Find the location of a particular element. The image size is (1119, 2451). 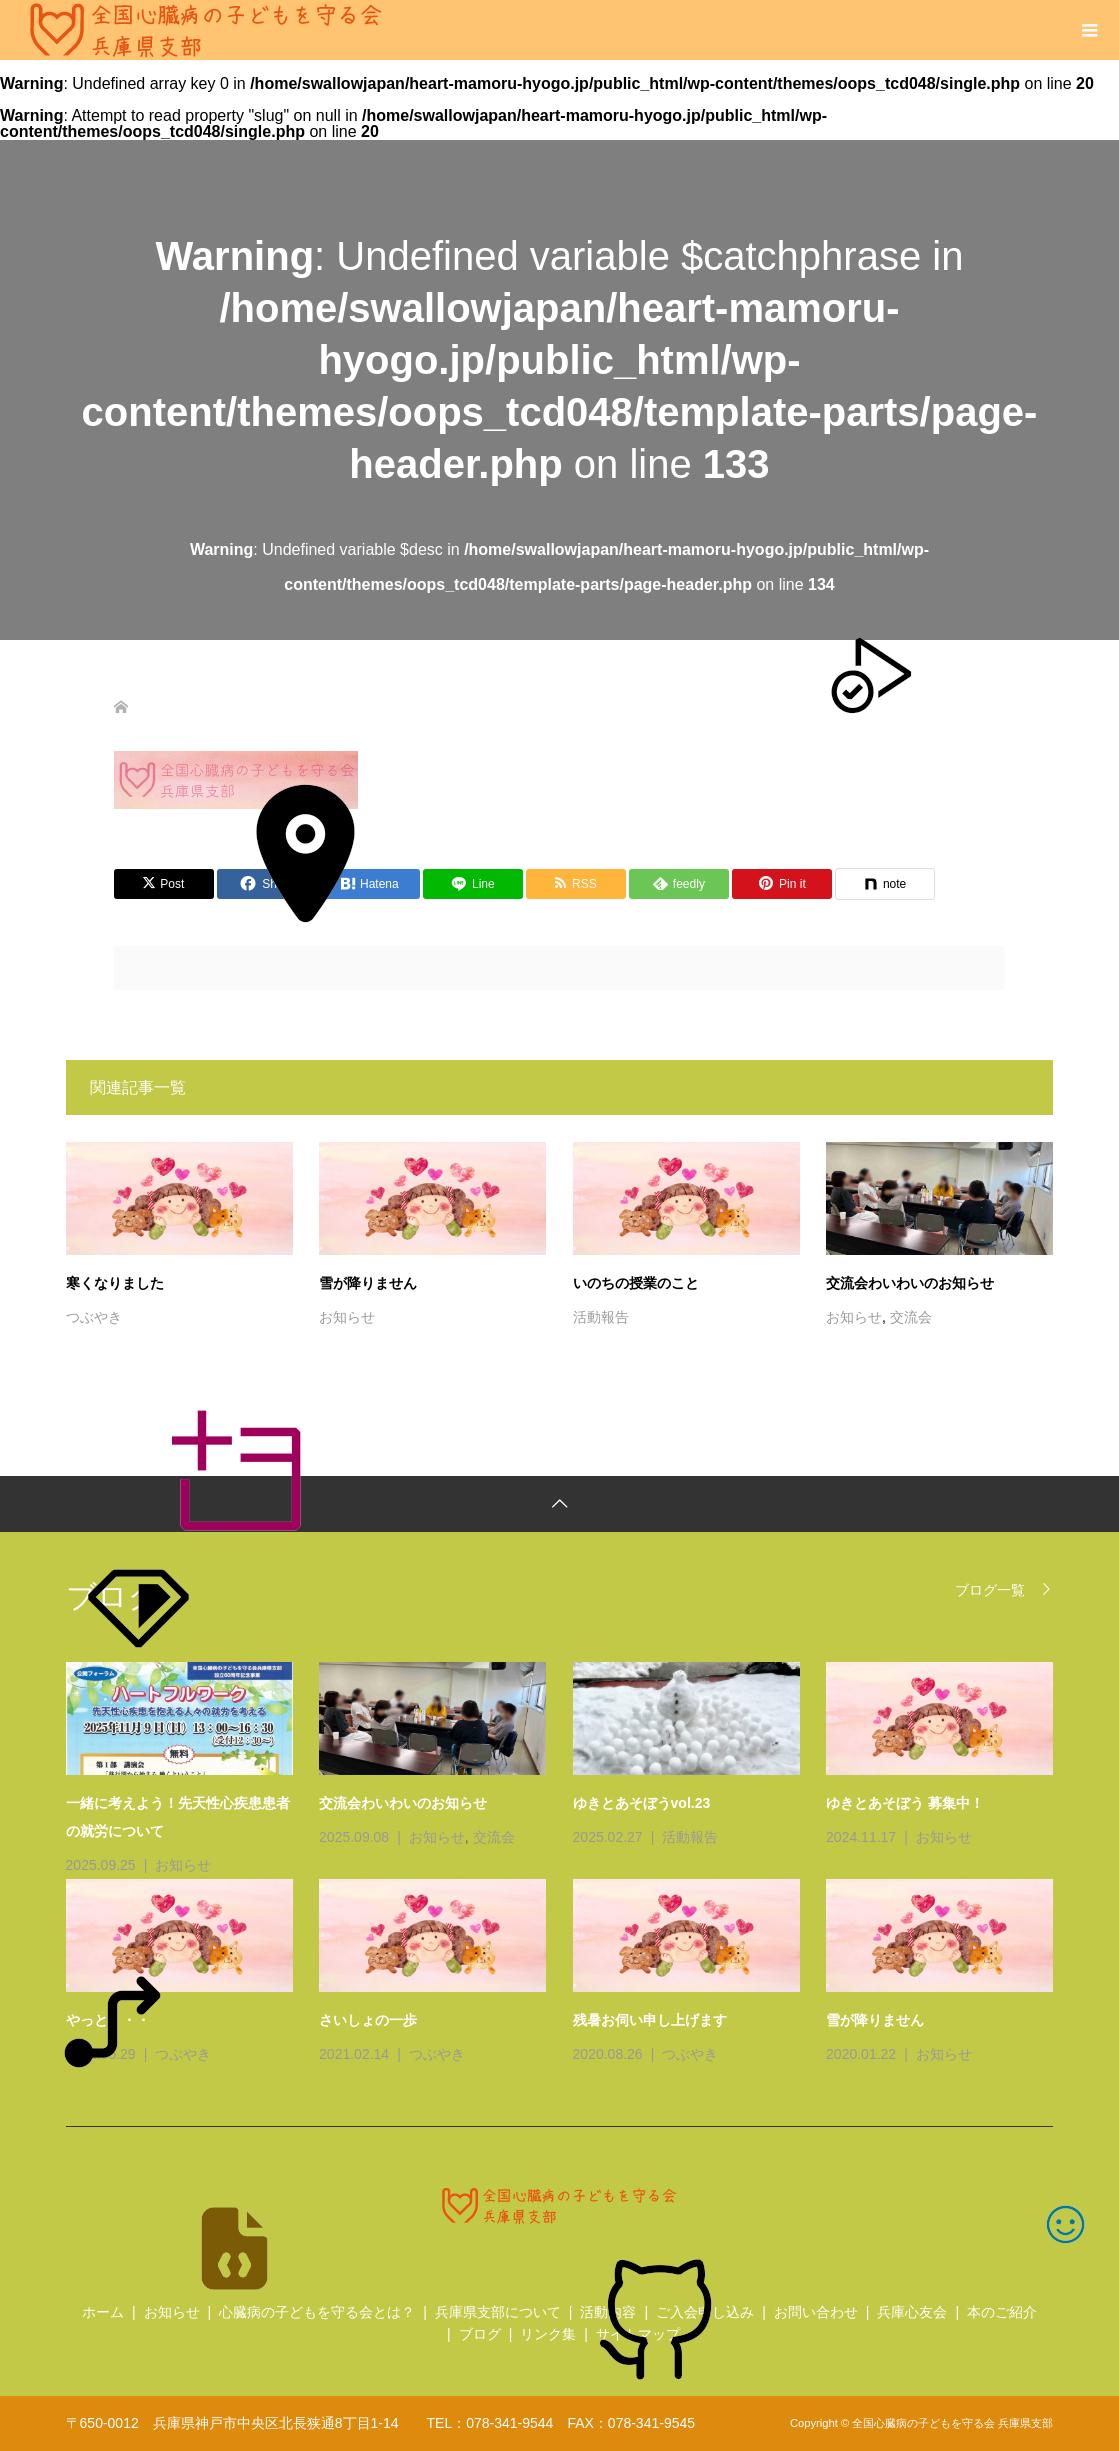

open a new empty window is located at coordinates (240, 1470).